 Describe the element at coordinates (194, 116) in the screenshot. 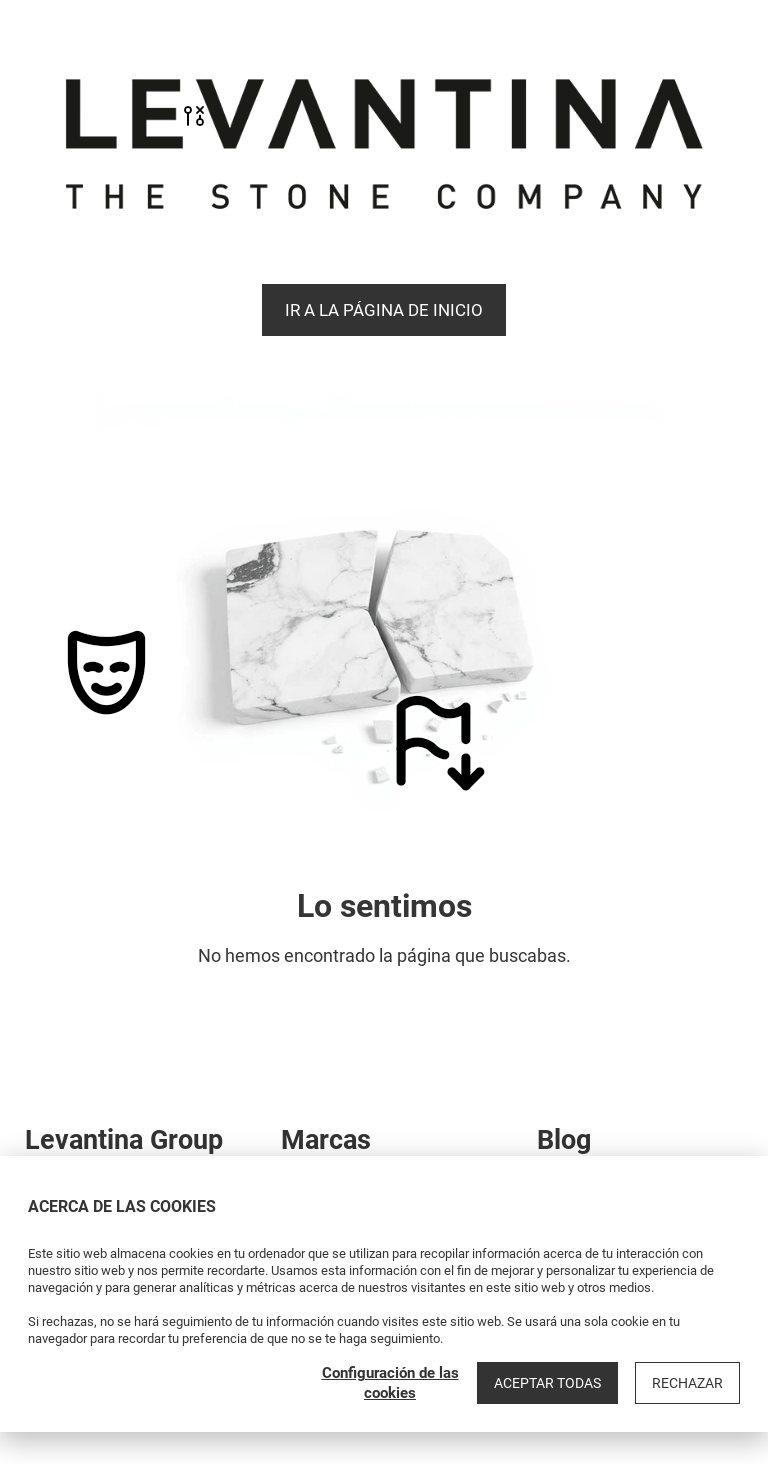

I see `indicates a closed or rejected pull request` at that location.